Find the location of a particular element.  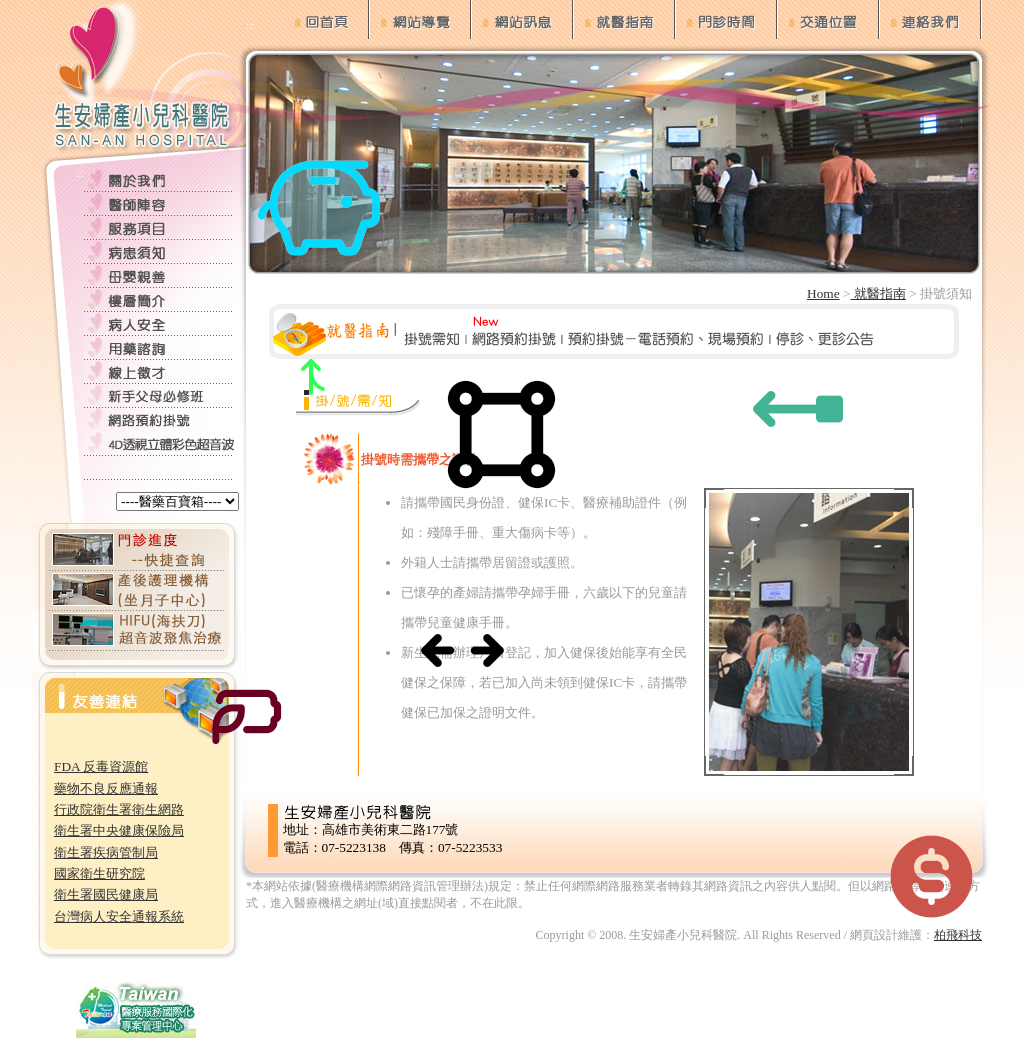

adjust horizontal position or spacing is located at coordinates (462, 650).